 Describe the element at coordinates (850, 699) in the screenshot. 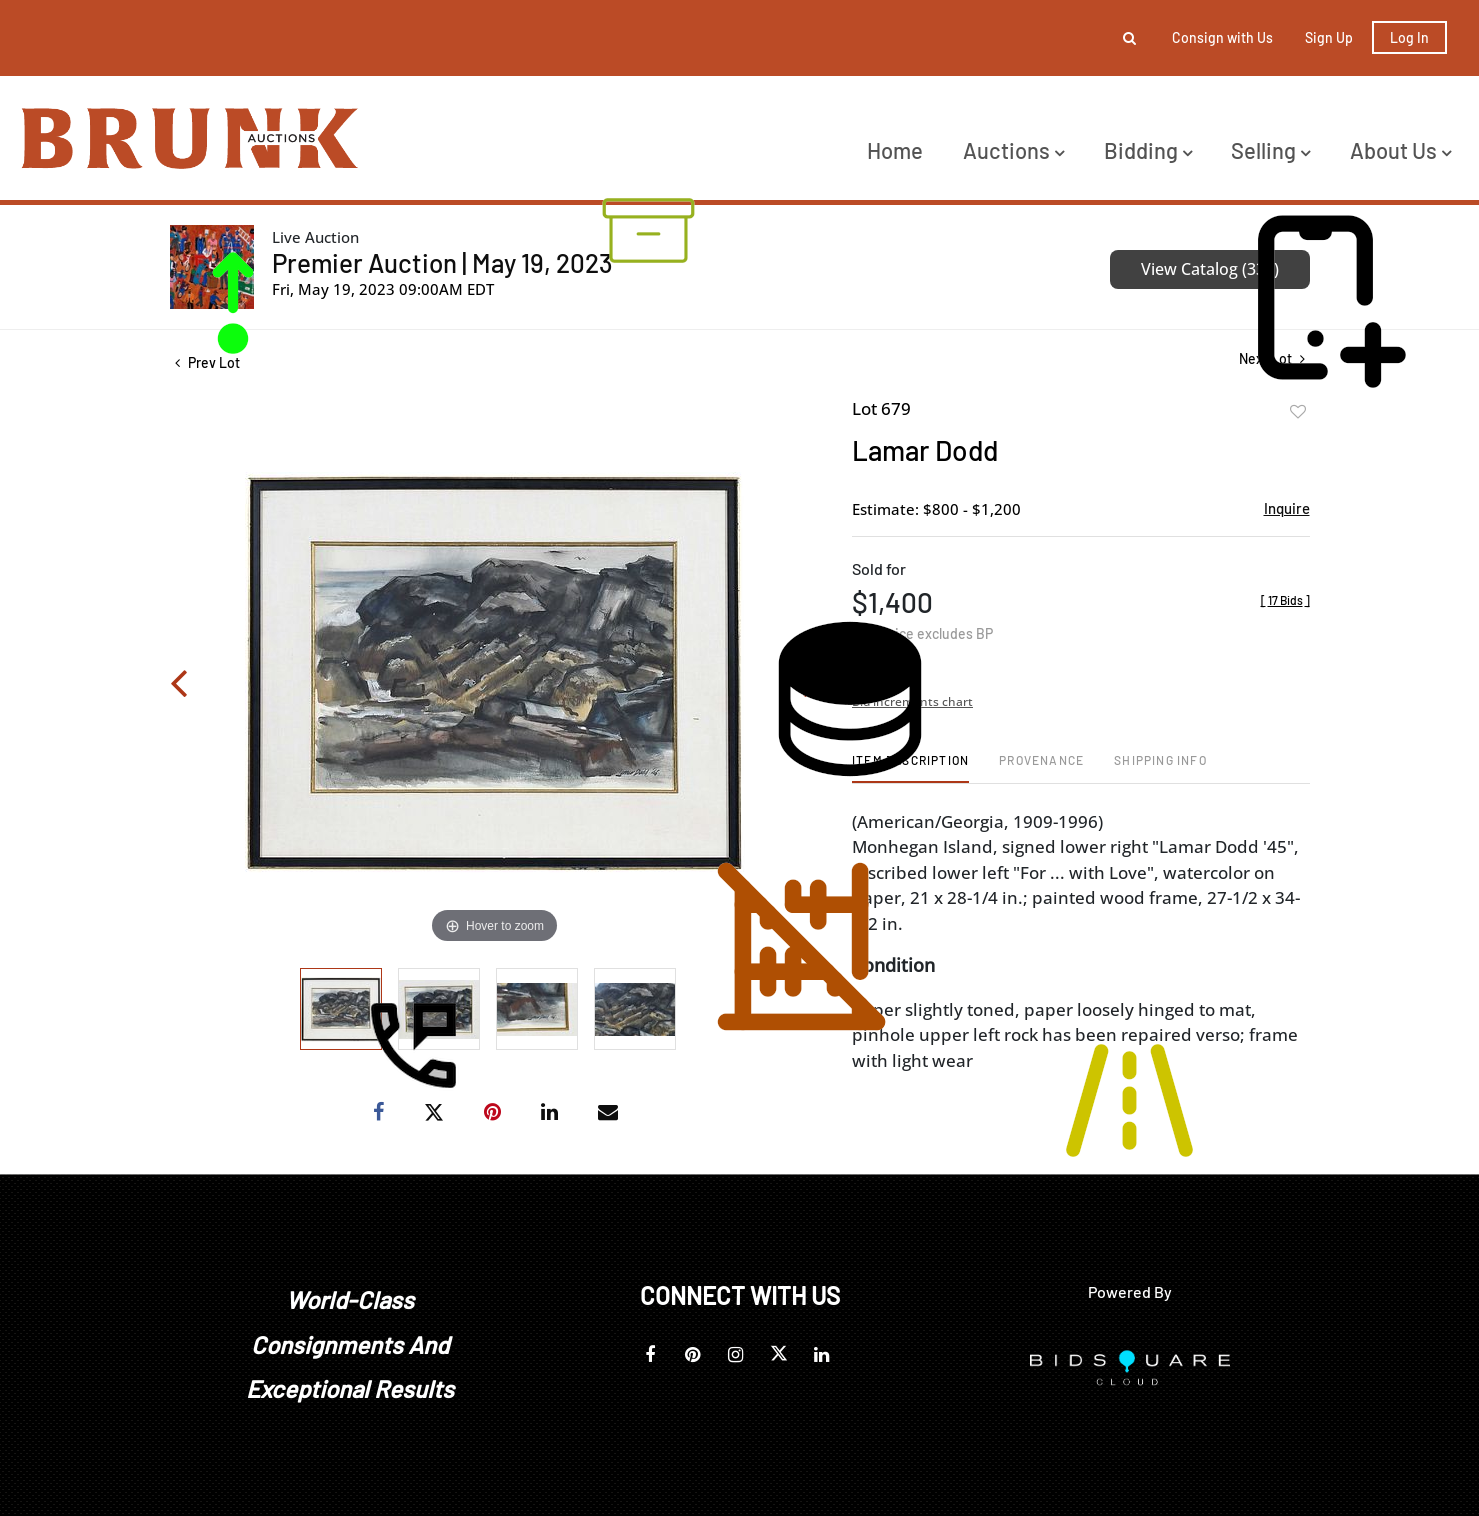

I see `access database or data storage` at that location.